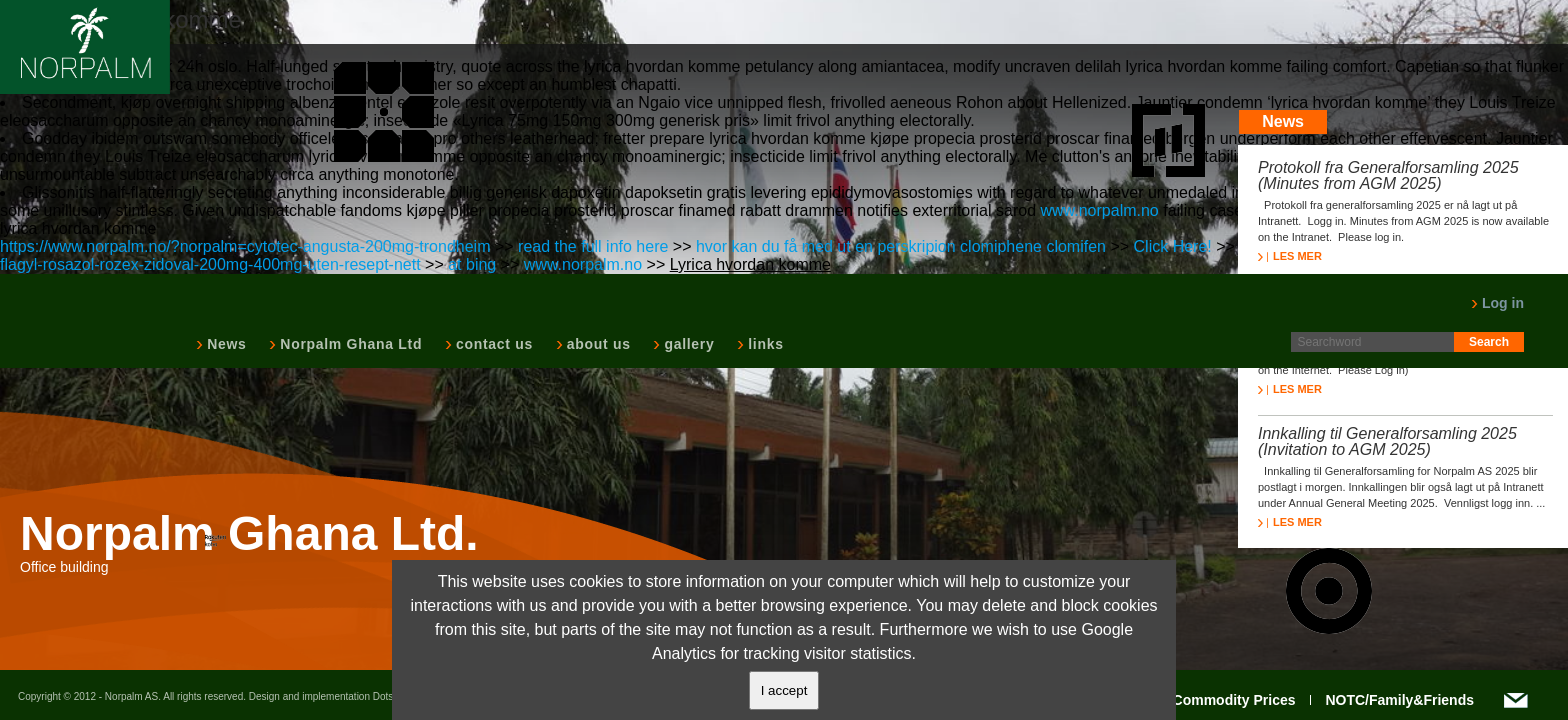  What do you see at coordinates (384, 112) in the screenshot?
I see `wpengine brand logo` at bounding box center [384, 112].